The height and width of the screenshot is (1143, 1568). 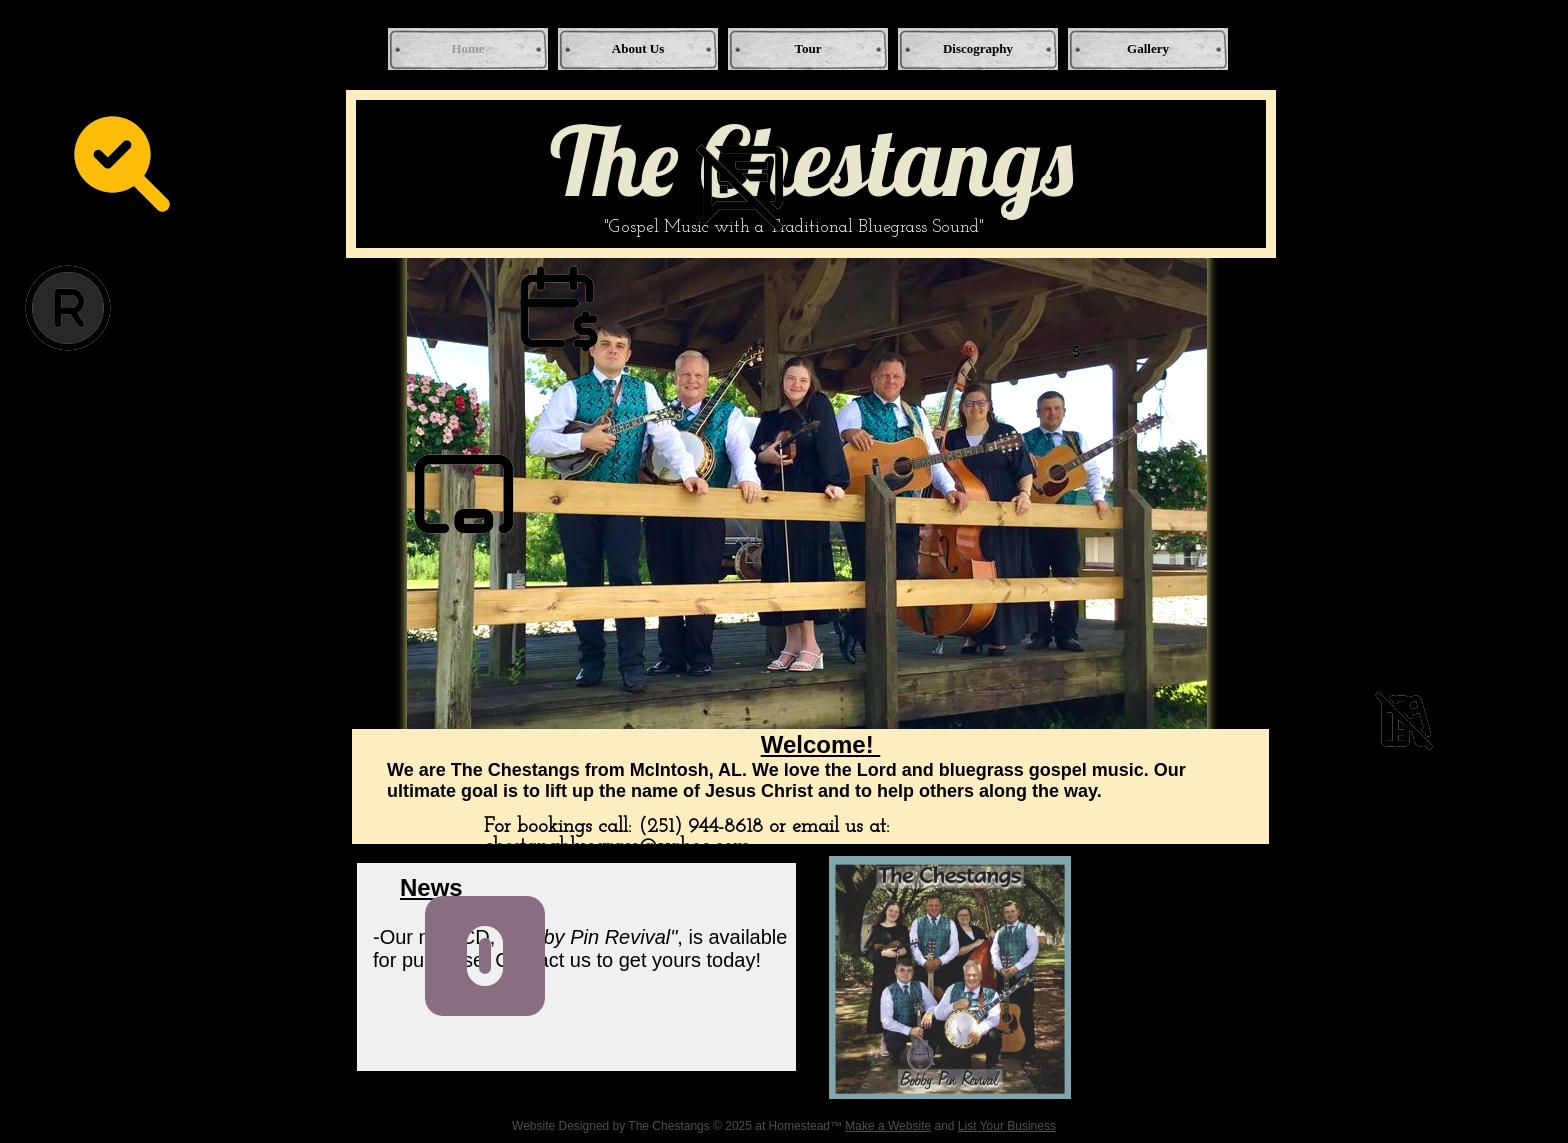 I want to click on indicates registered trademark status, so click(x=68, y=308).